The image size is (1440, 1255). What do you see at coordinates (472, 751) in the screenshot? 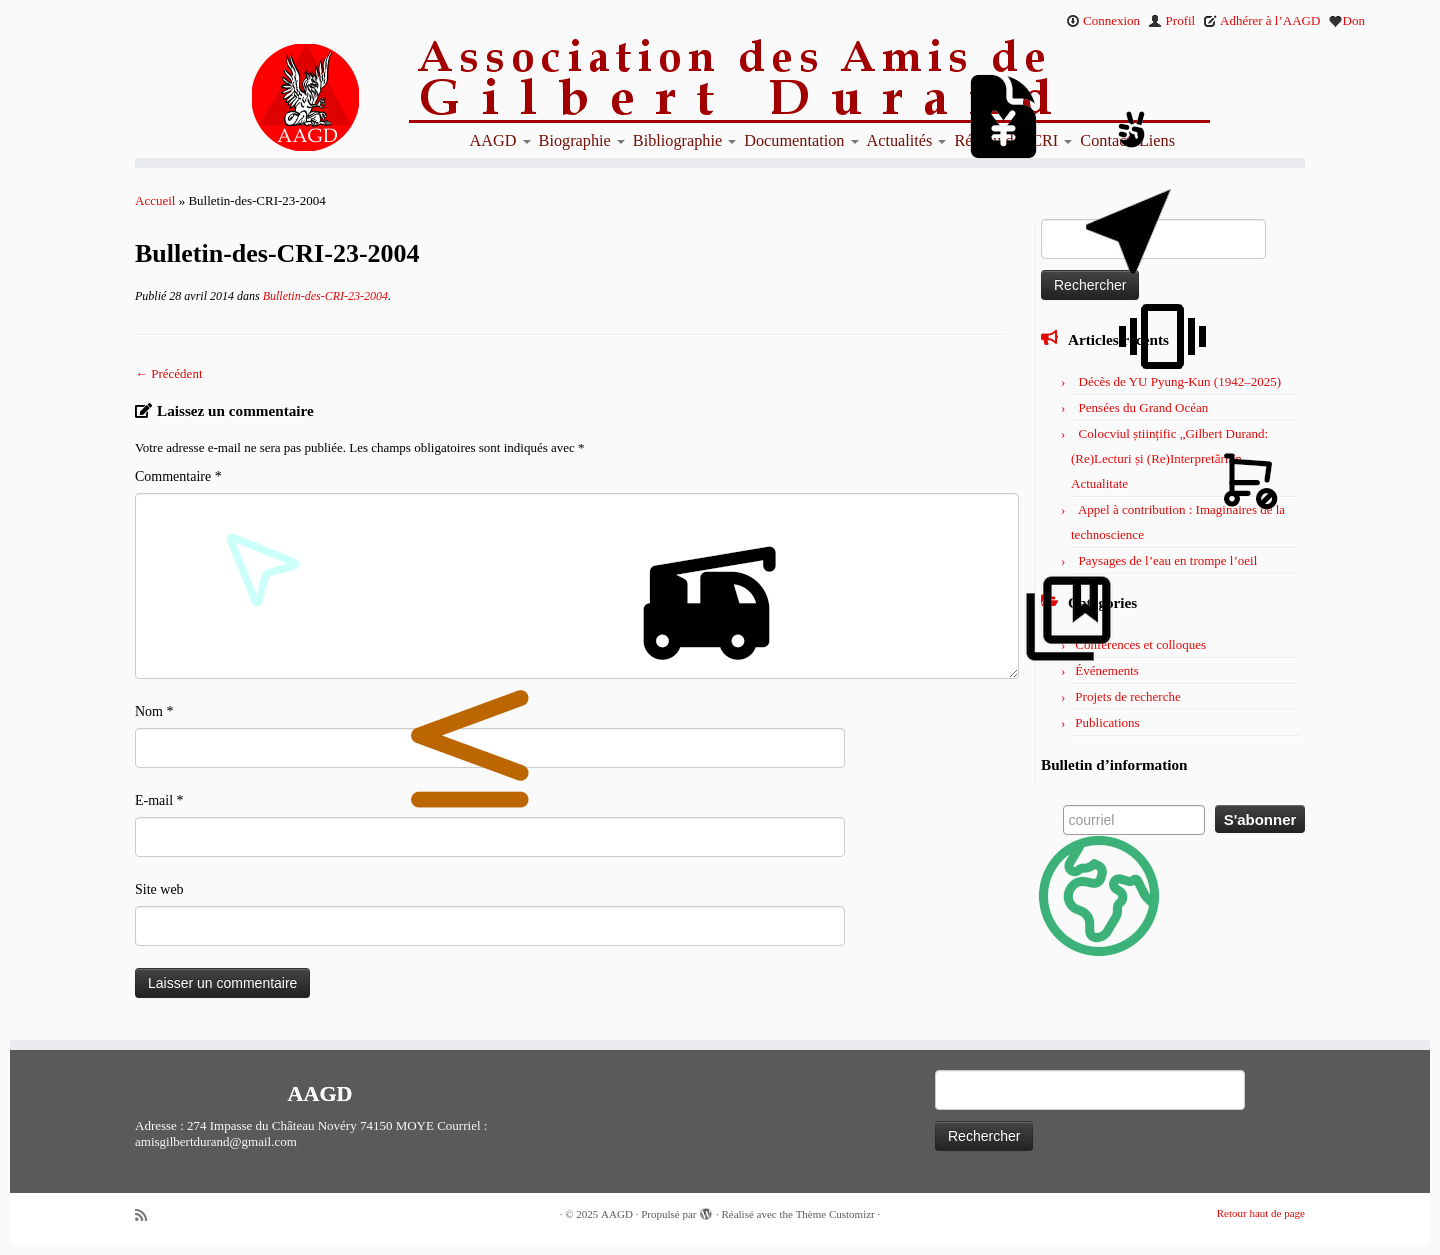
I see `less than or equal to comparison operator` at bounding box center [472, 751].